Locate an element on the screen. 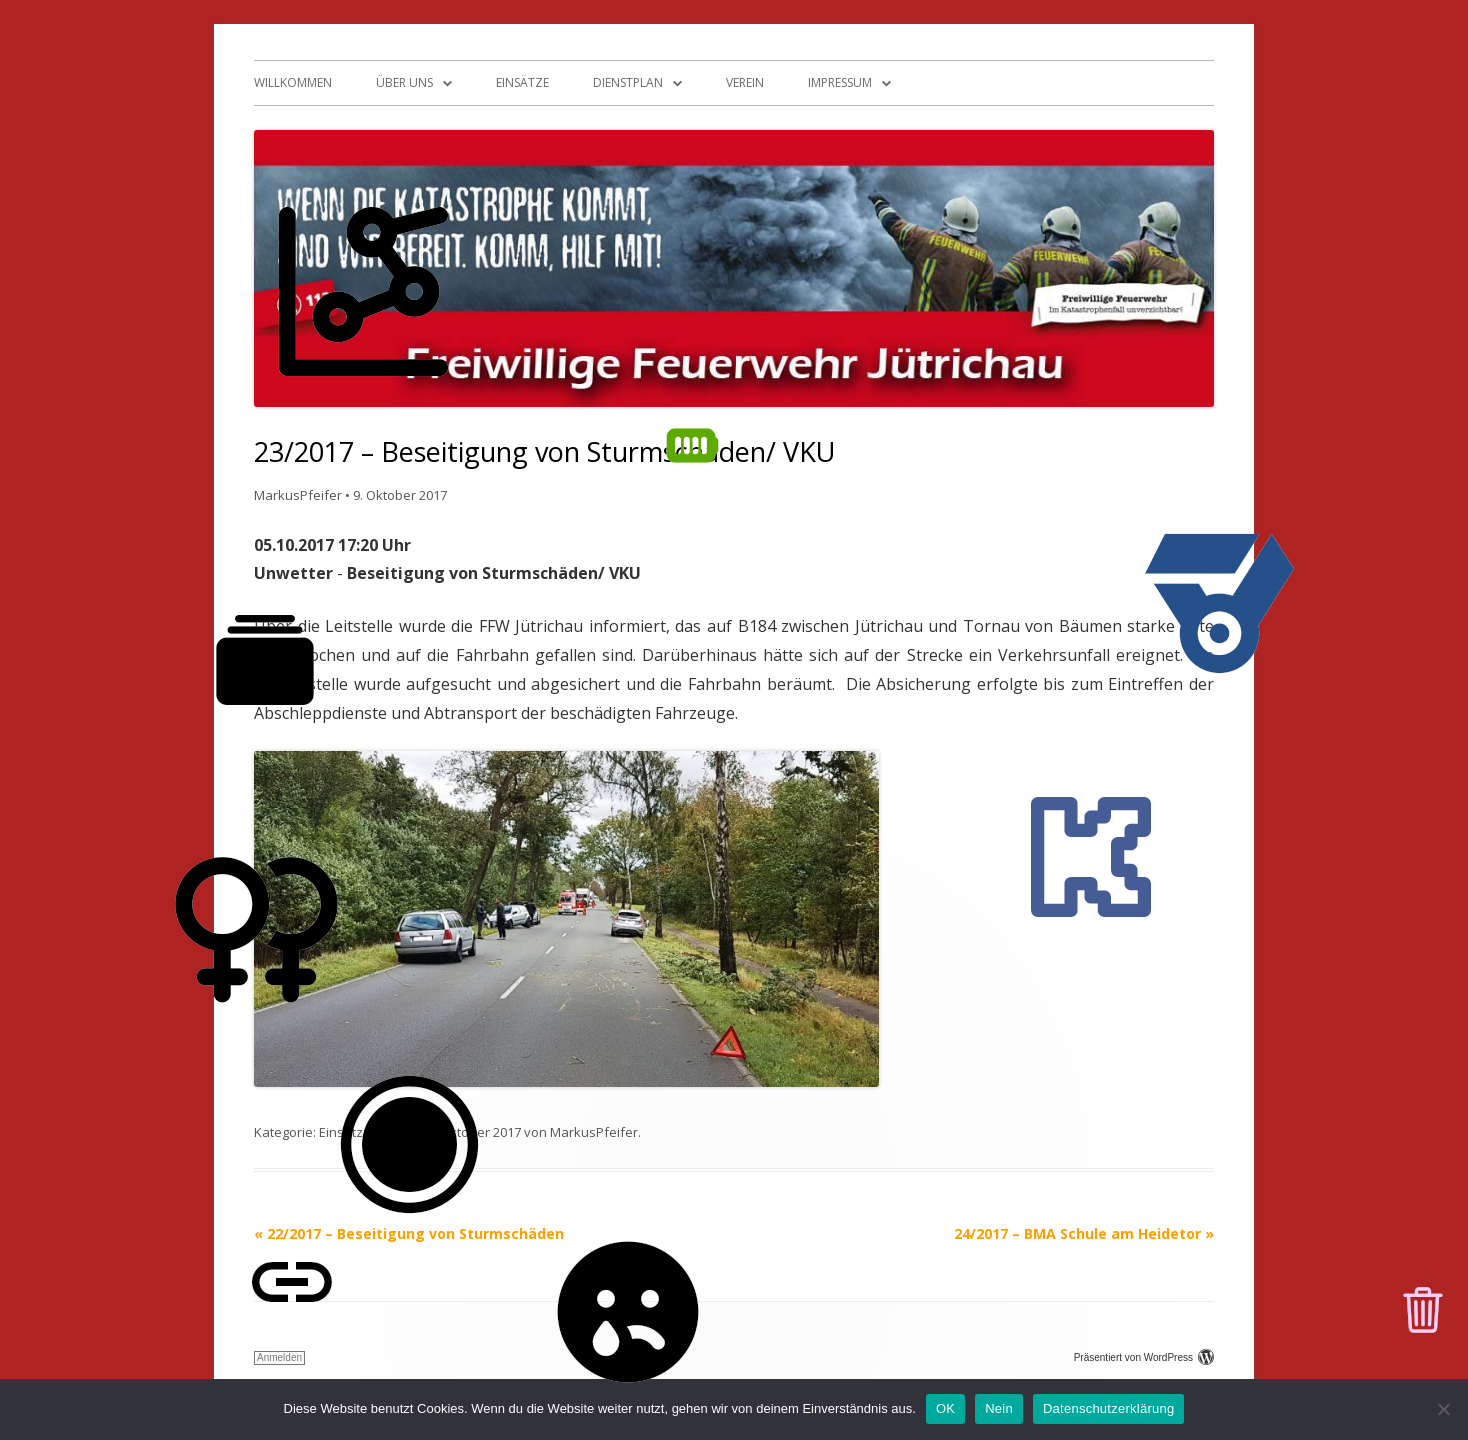  visit kick streaming platform is located at coordinates (1091, 857).